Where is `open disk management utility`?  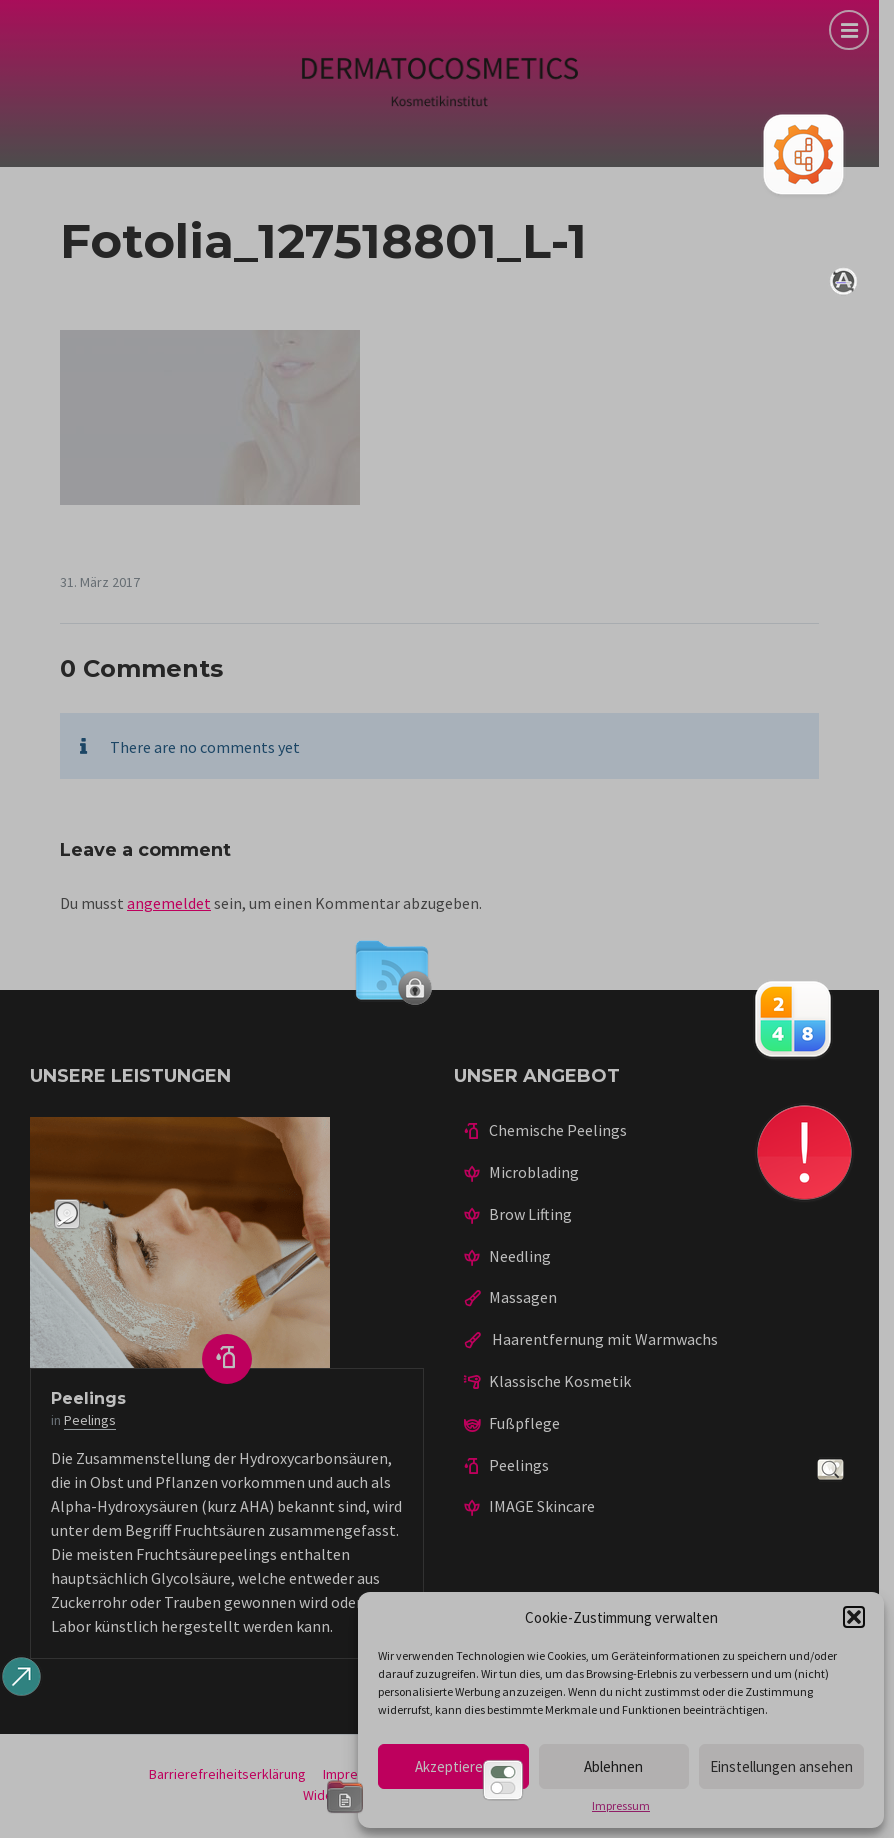 open disk management utility is located at coordinates (67, 1214).